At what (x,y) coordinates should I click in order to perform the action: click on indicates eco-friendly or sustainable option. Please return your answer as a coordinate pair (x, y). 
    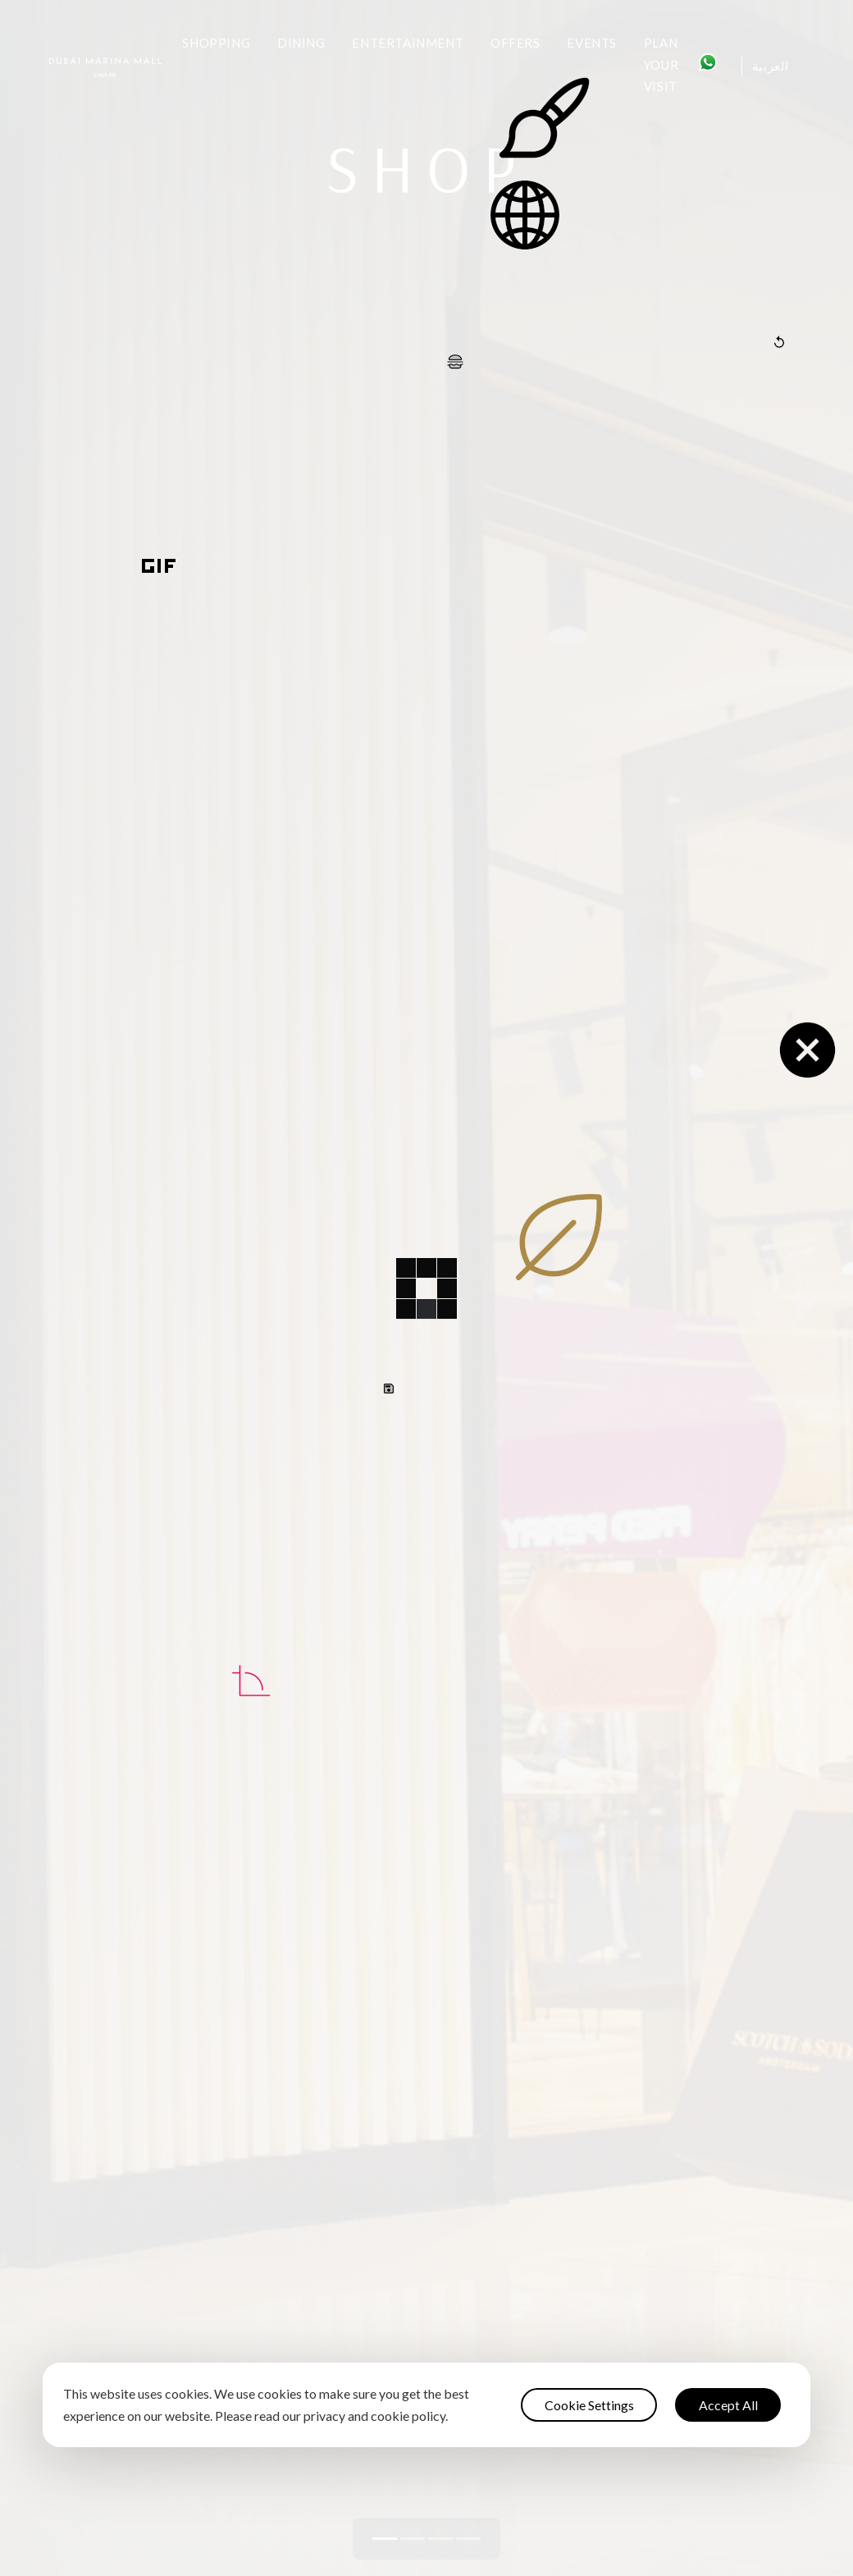
    Looking at the image, I should click on (559, 1237).